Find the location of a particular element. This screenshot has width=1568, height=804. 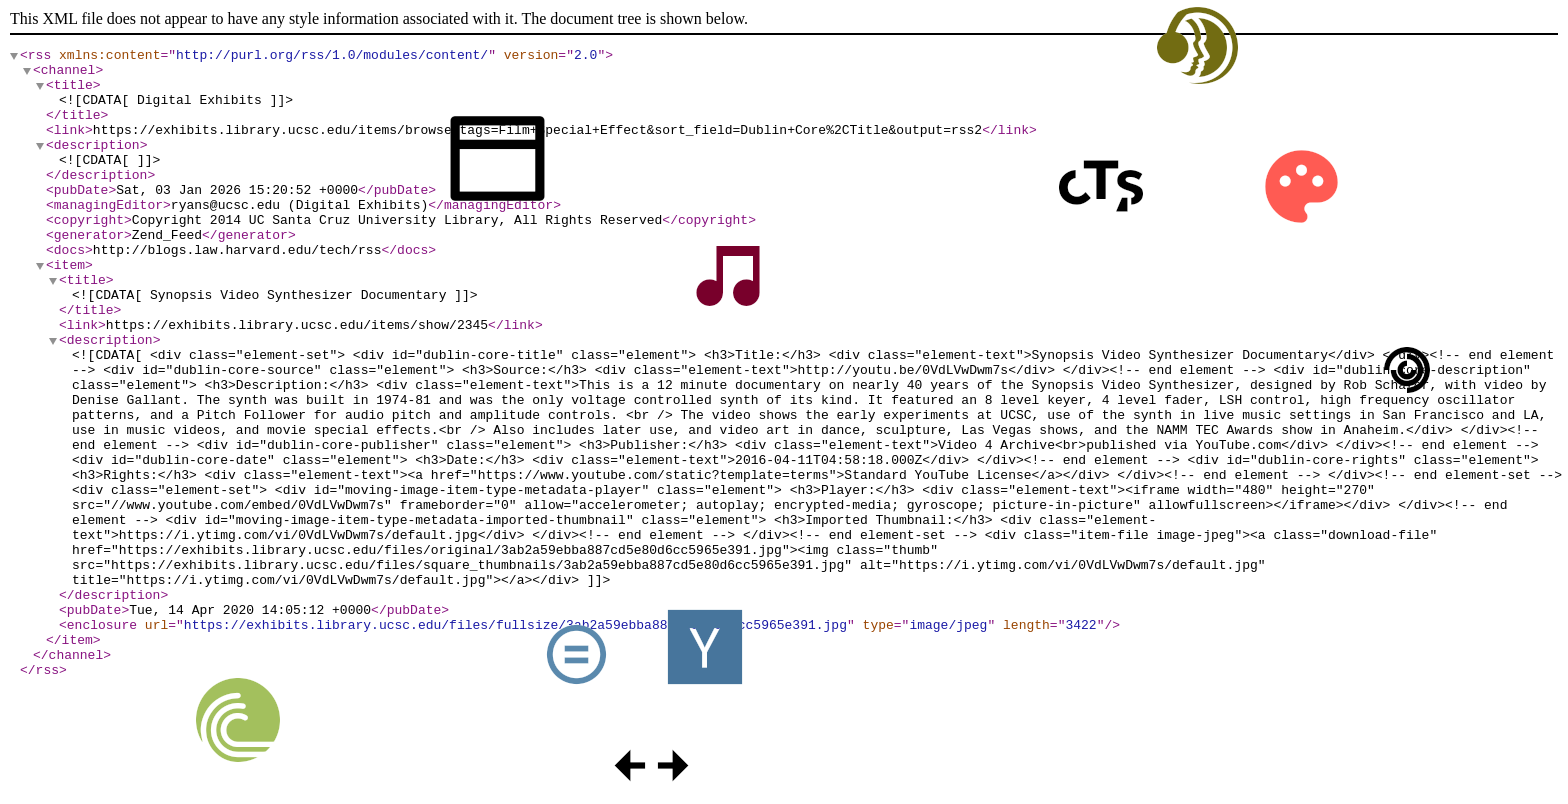

CTS corporation logo is located at coordinates (1101, 186).